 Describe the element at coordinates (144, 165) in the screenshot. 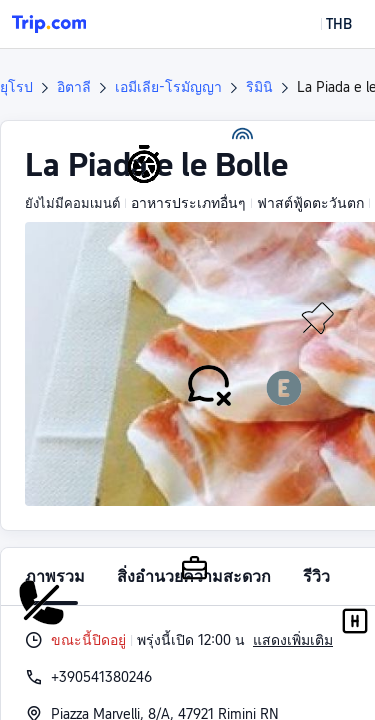

I see `adjust camera shutter speed settings` at that location.